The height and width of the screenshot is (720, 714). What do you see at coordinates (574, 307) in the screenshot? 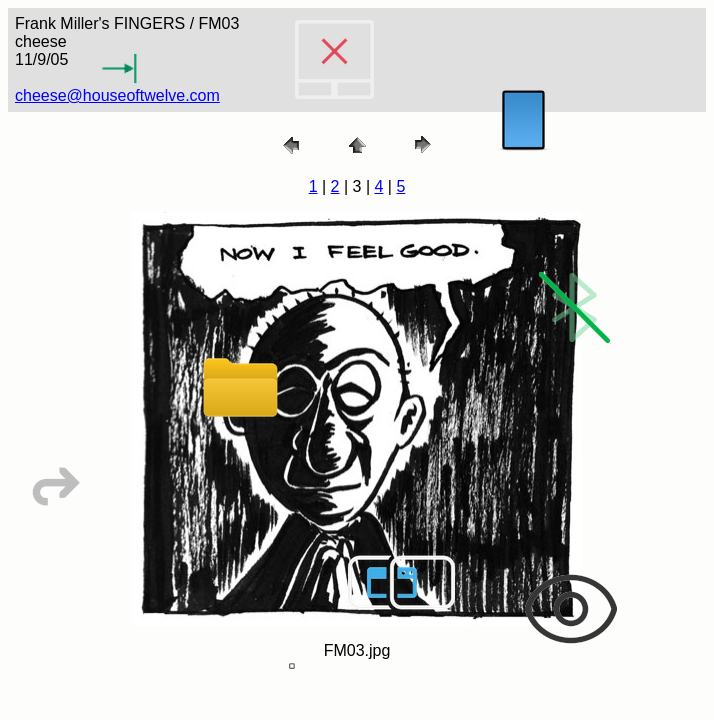
I see `indicates bluetooth is turned off or disabled` at bounding box center [574, 307].